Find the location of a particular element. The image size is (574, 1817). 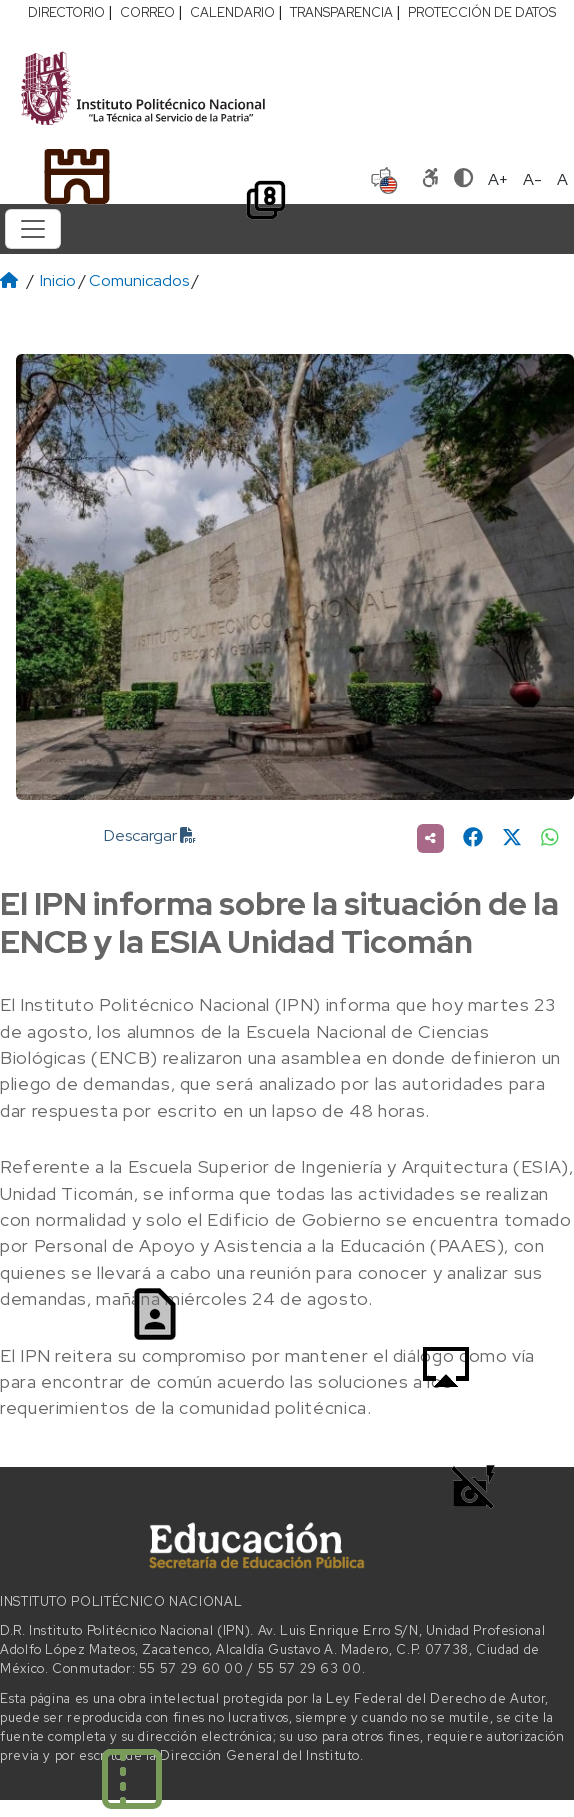

view contact details is located at coordinates (155, 1314).